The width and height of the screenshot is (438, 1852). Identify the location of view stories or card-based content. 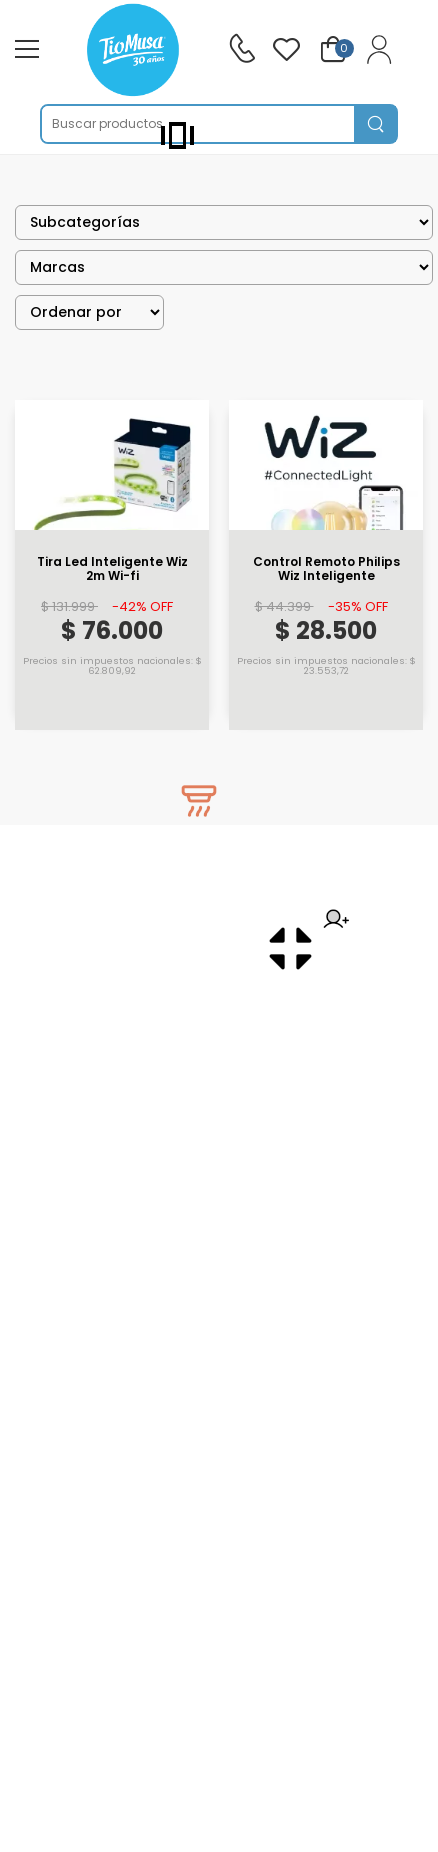
(177, 136).